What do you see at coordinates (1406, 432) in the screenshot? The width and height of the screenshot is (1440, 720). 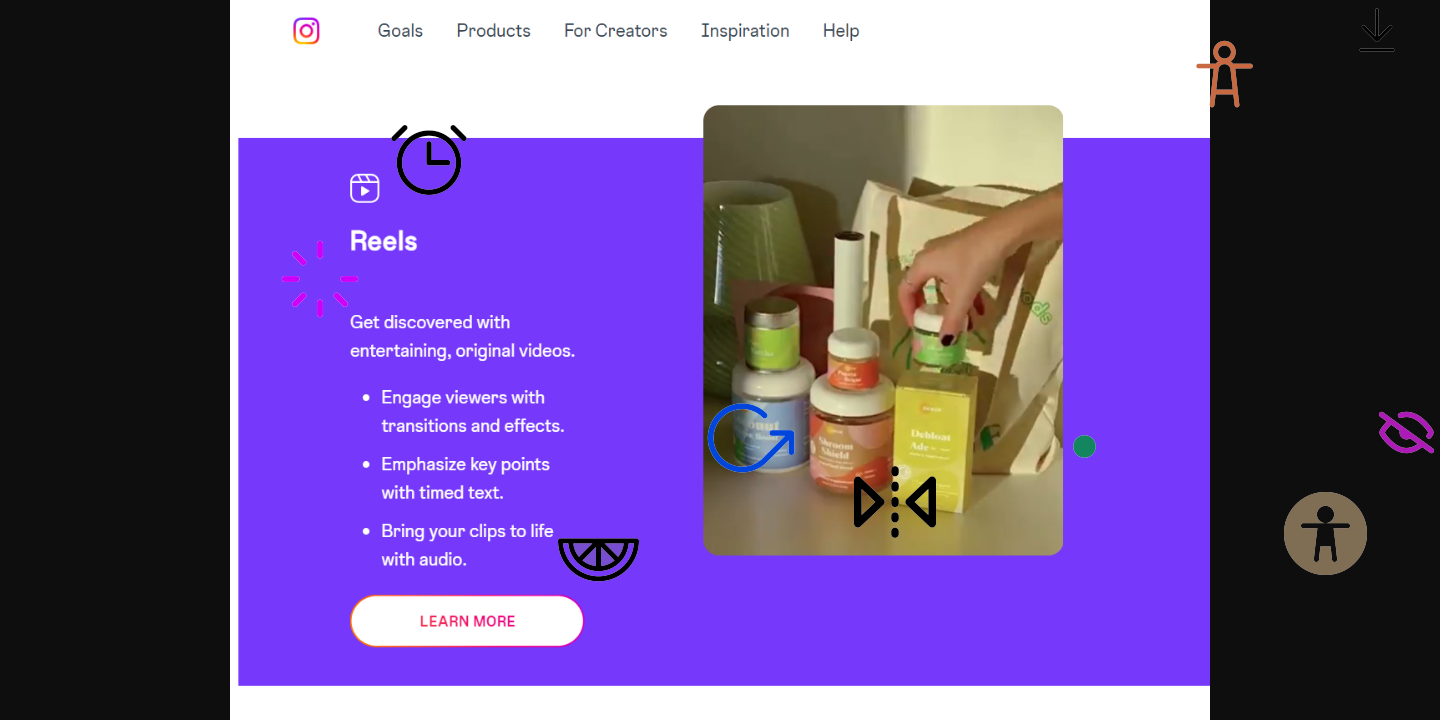 I see `hide content from view` at bounding box center [1406, 432].